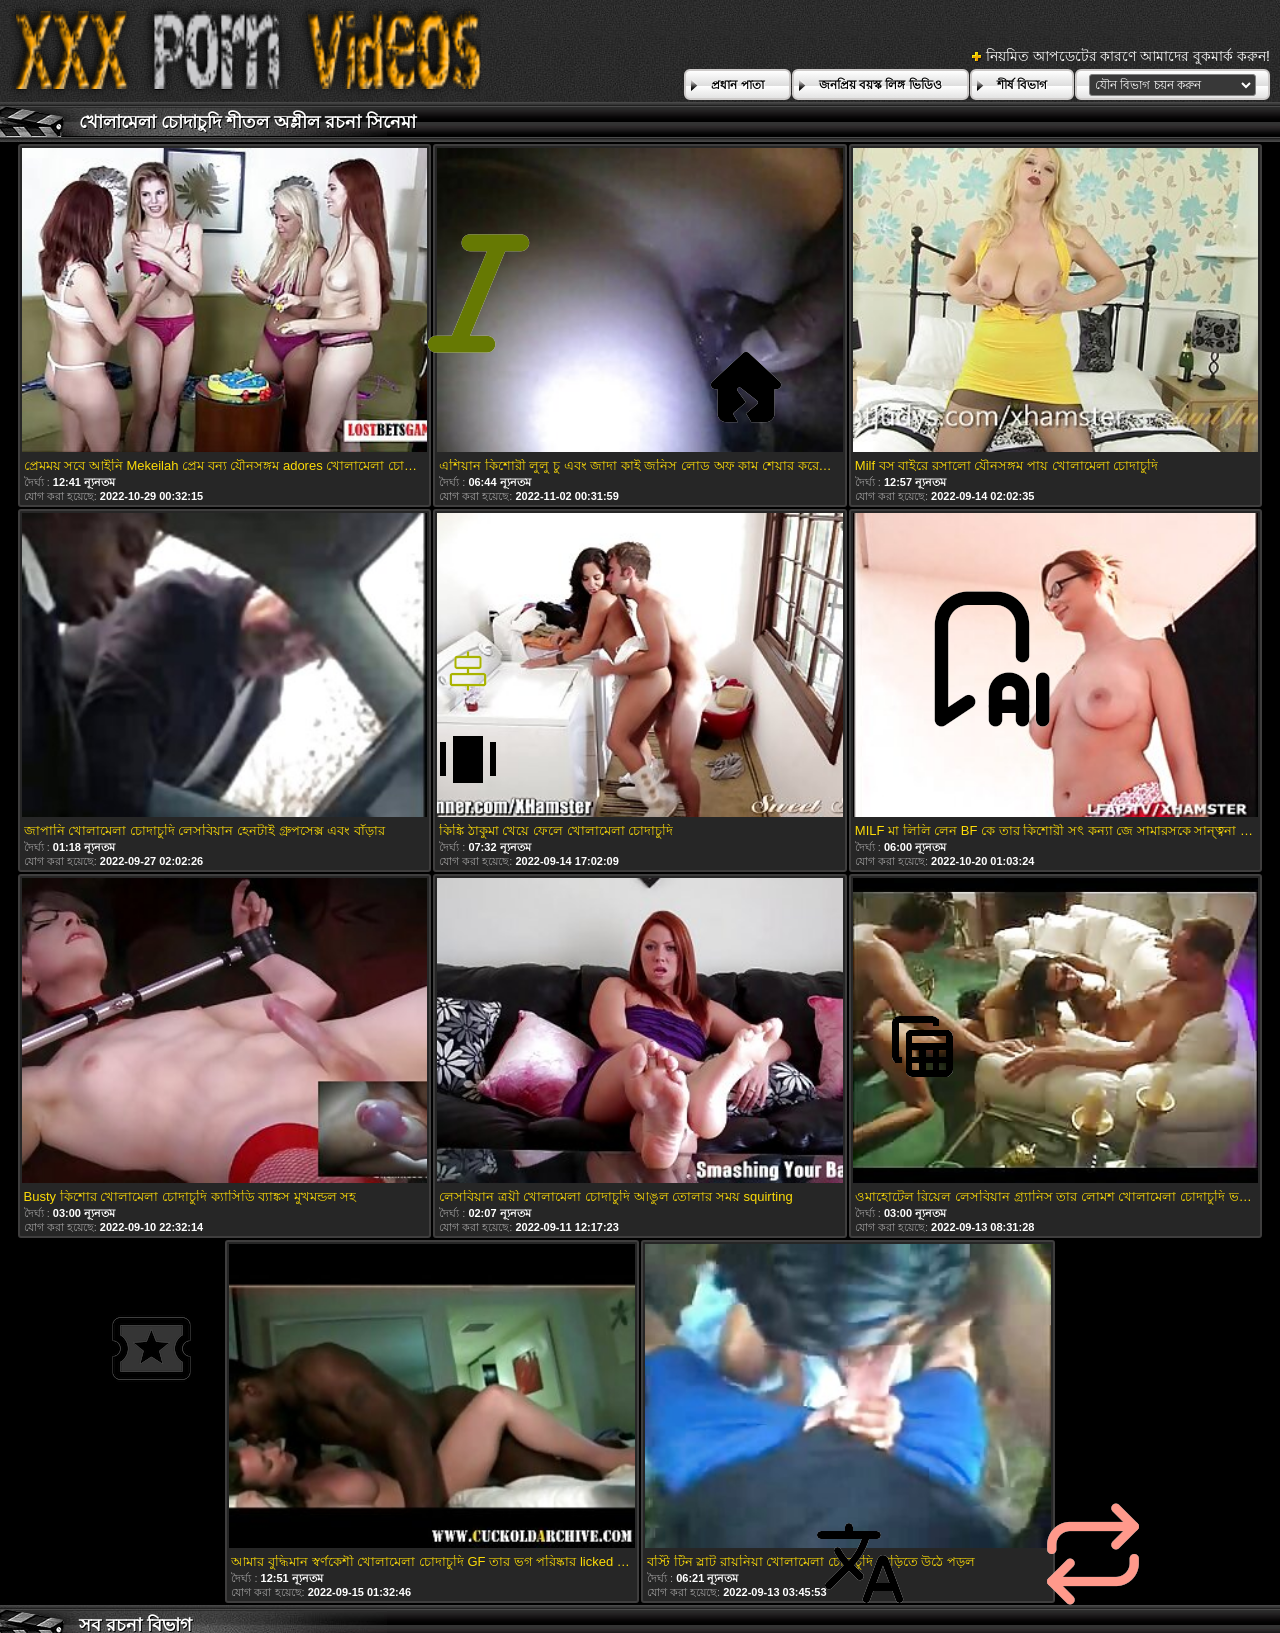 The width and height of the screenshot is (1280, 1633). What do you see at coordinates (1093, 1554) in the screenshot?
I see `enable repeat or loop playback` at bounding box center [1093, 1554].